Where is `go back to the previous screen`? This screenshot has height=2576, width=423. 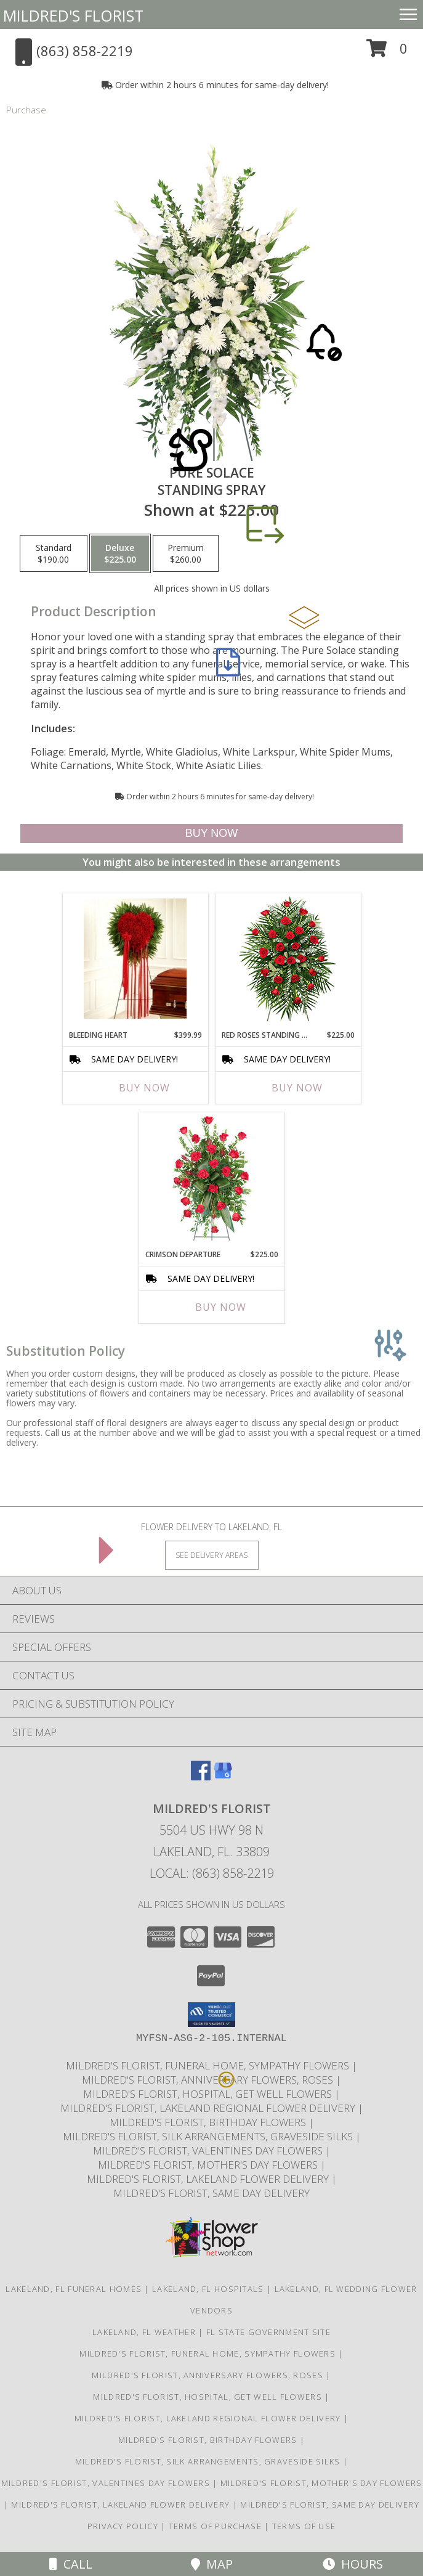 go back to the previous screen is located at coordinates (226, 2079).